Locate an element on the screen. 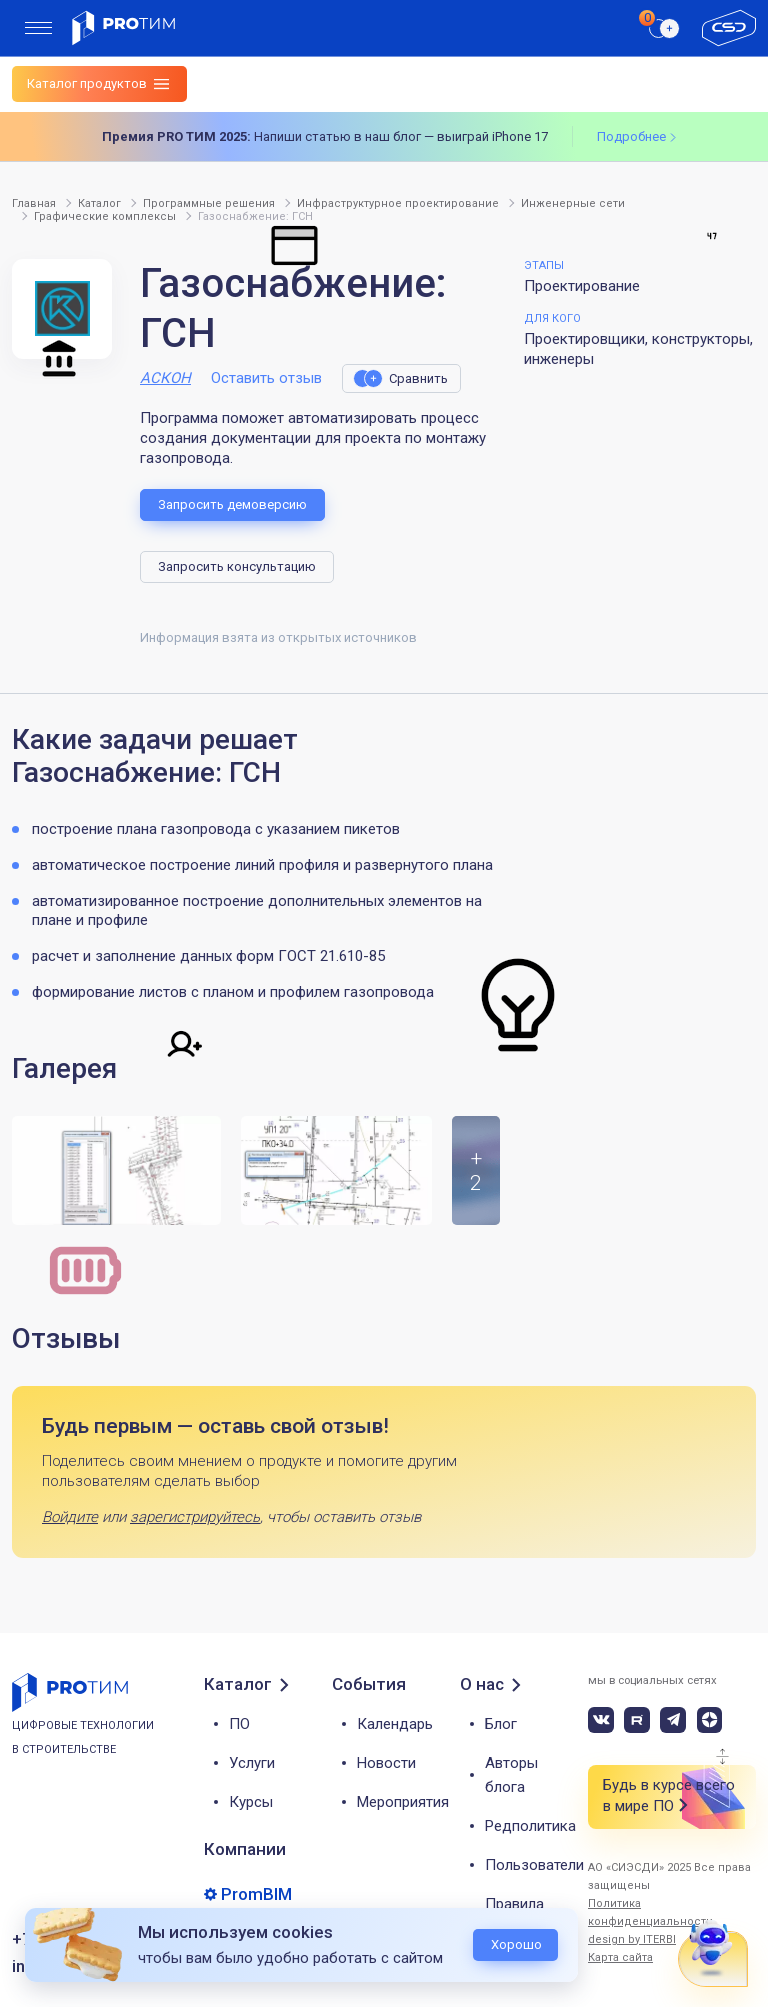 Image resolution: width=768 pixels, height=2007 pixels. indicates full or nearly full battery level is located at coordinates (85, 1270).